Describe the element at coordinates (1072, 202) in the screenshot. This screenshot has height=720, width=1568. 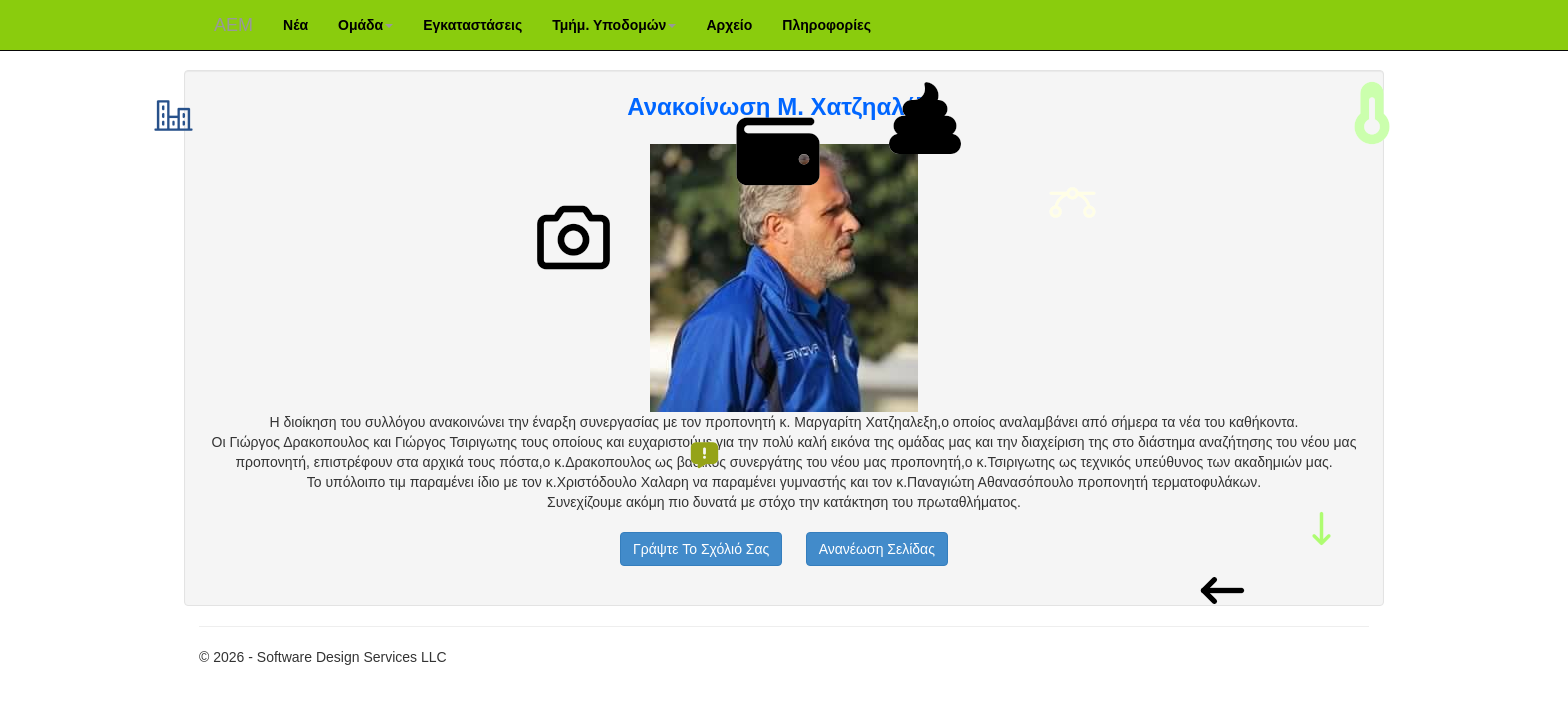
I see `edit vector path curves` at that location.